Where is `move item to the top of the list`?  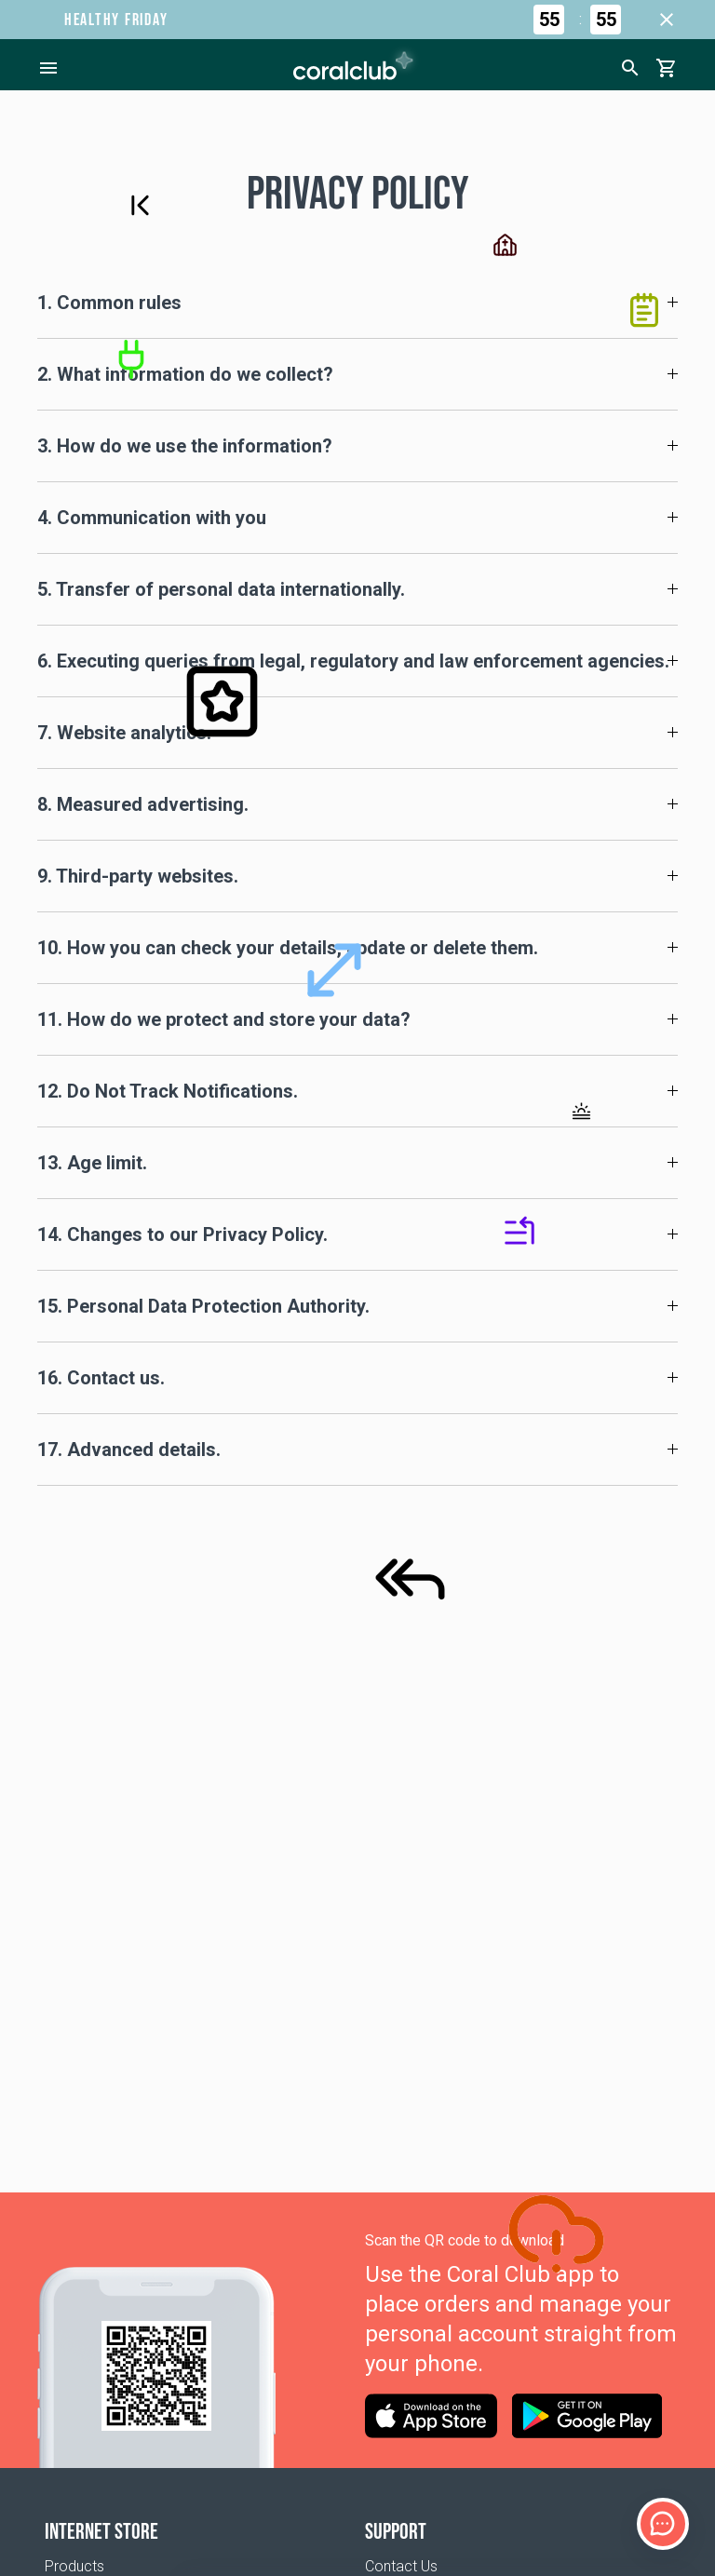
move item to the top of the list is located at coordinates (519, 1233).